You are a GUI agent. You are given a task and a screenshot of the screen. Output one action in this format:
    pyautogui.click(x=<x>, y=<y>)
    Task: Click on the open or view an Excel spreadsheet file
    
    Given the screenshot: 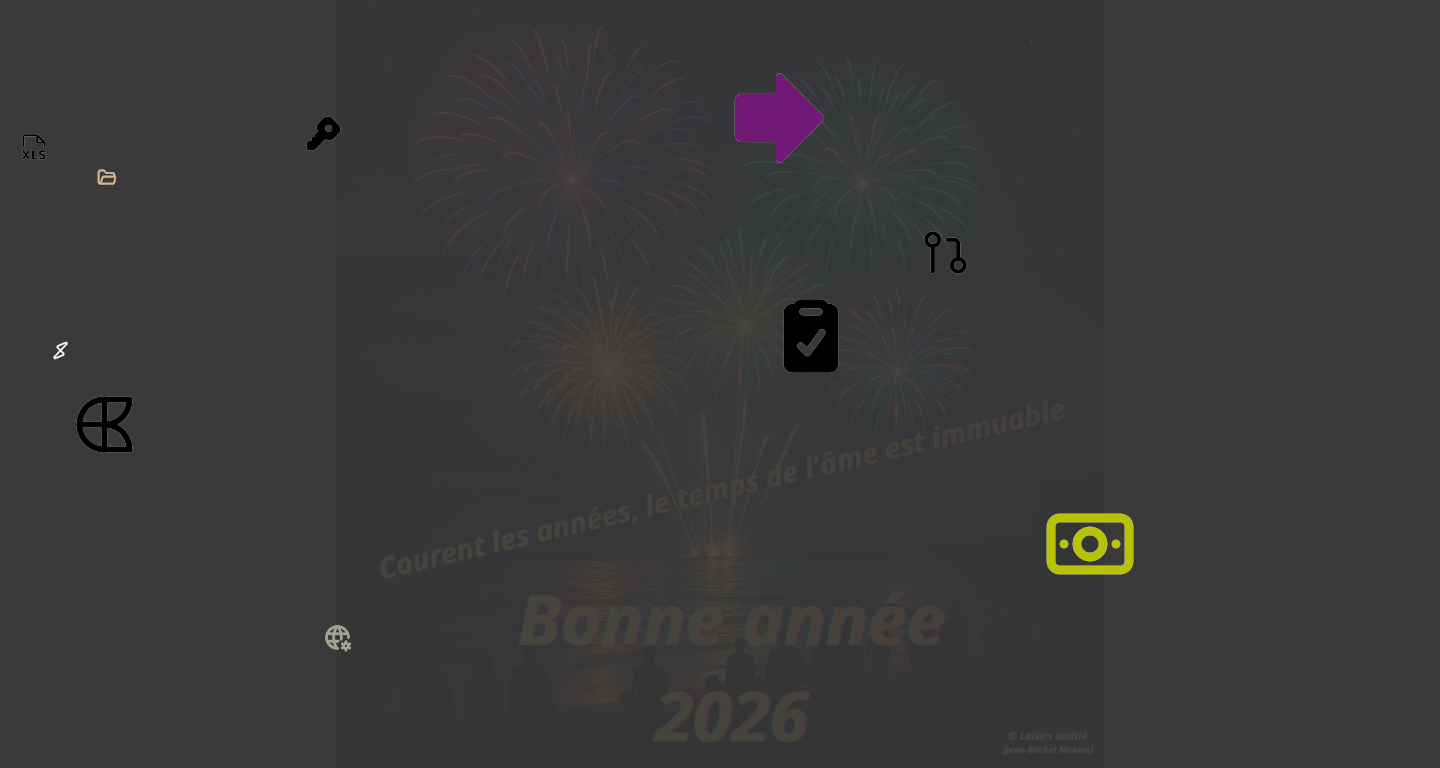 What is the action you would take?
    pyautogui.click(x=34, y=148)
    